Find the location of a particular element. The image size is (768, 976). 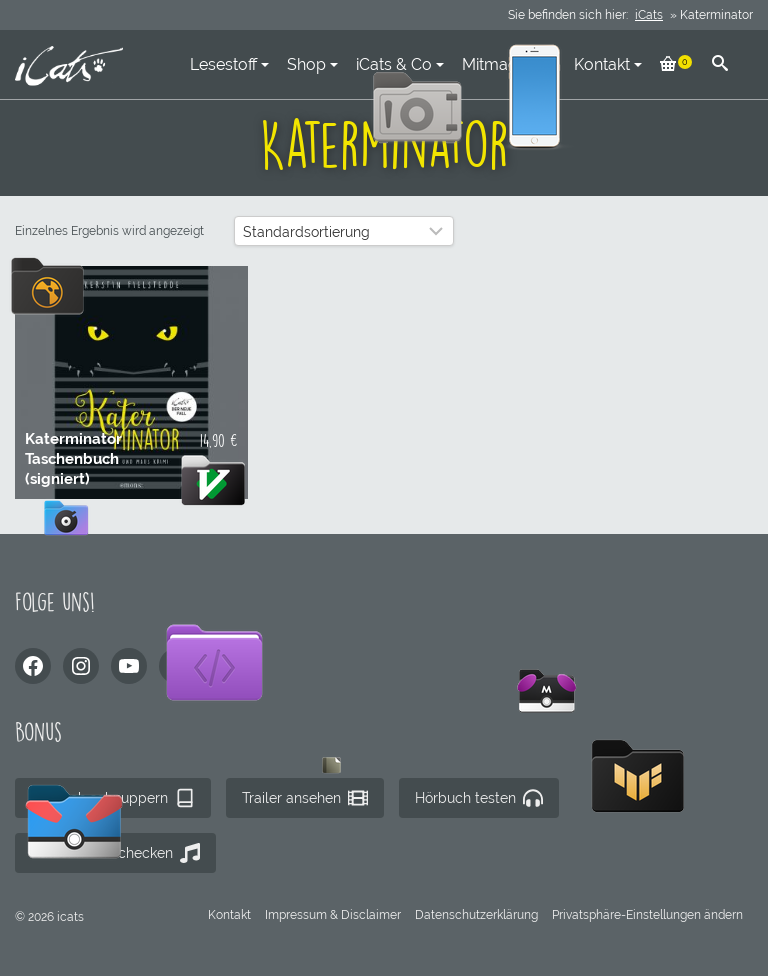

open your music files folder is located at coordinates (66, 519).